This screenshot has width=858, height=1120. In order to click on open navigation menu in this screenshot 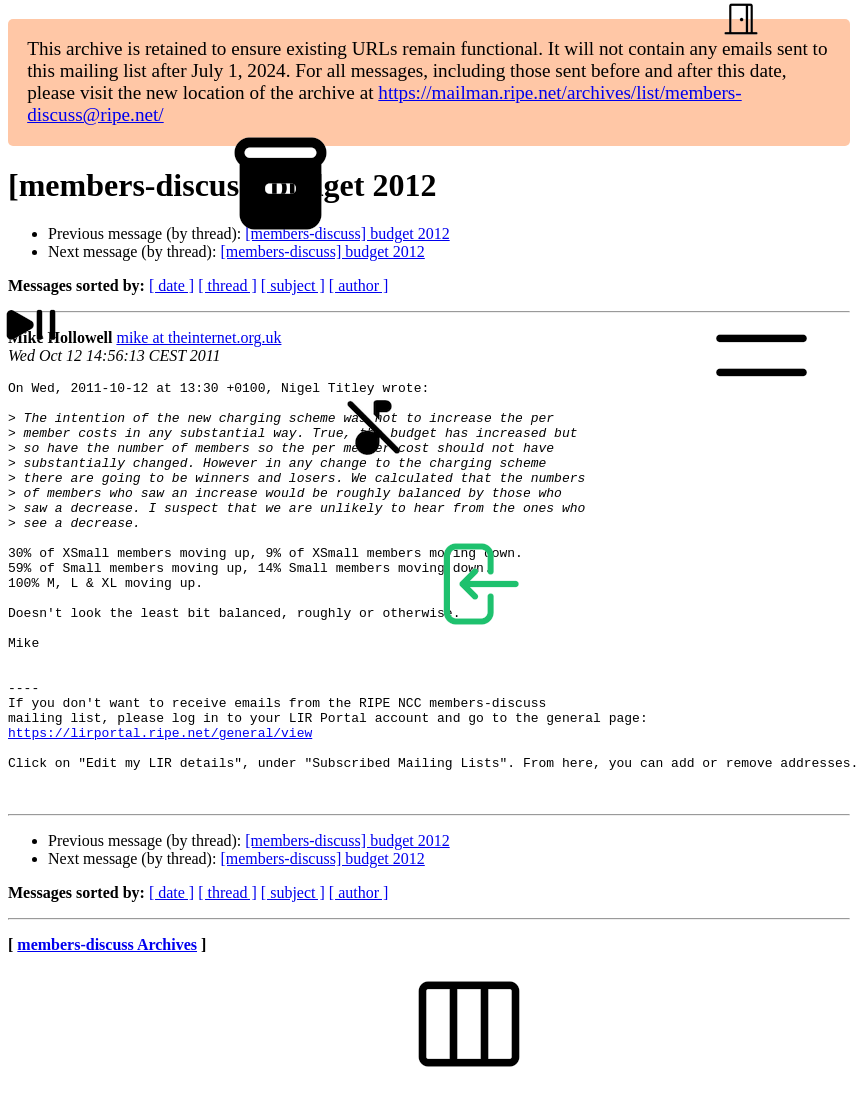, I will do `click(761, 353)`.